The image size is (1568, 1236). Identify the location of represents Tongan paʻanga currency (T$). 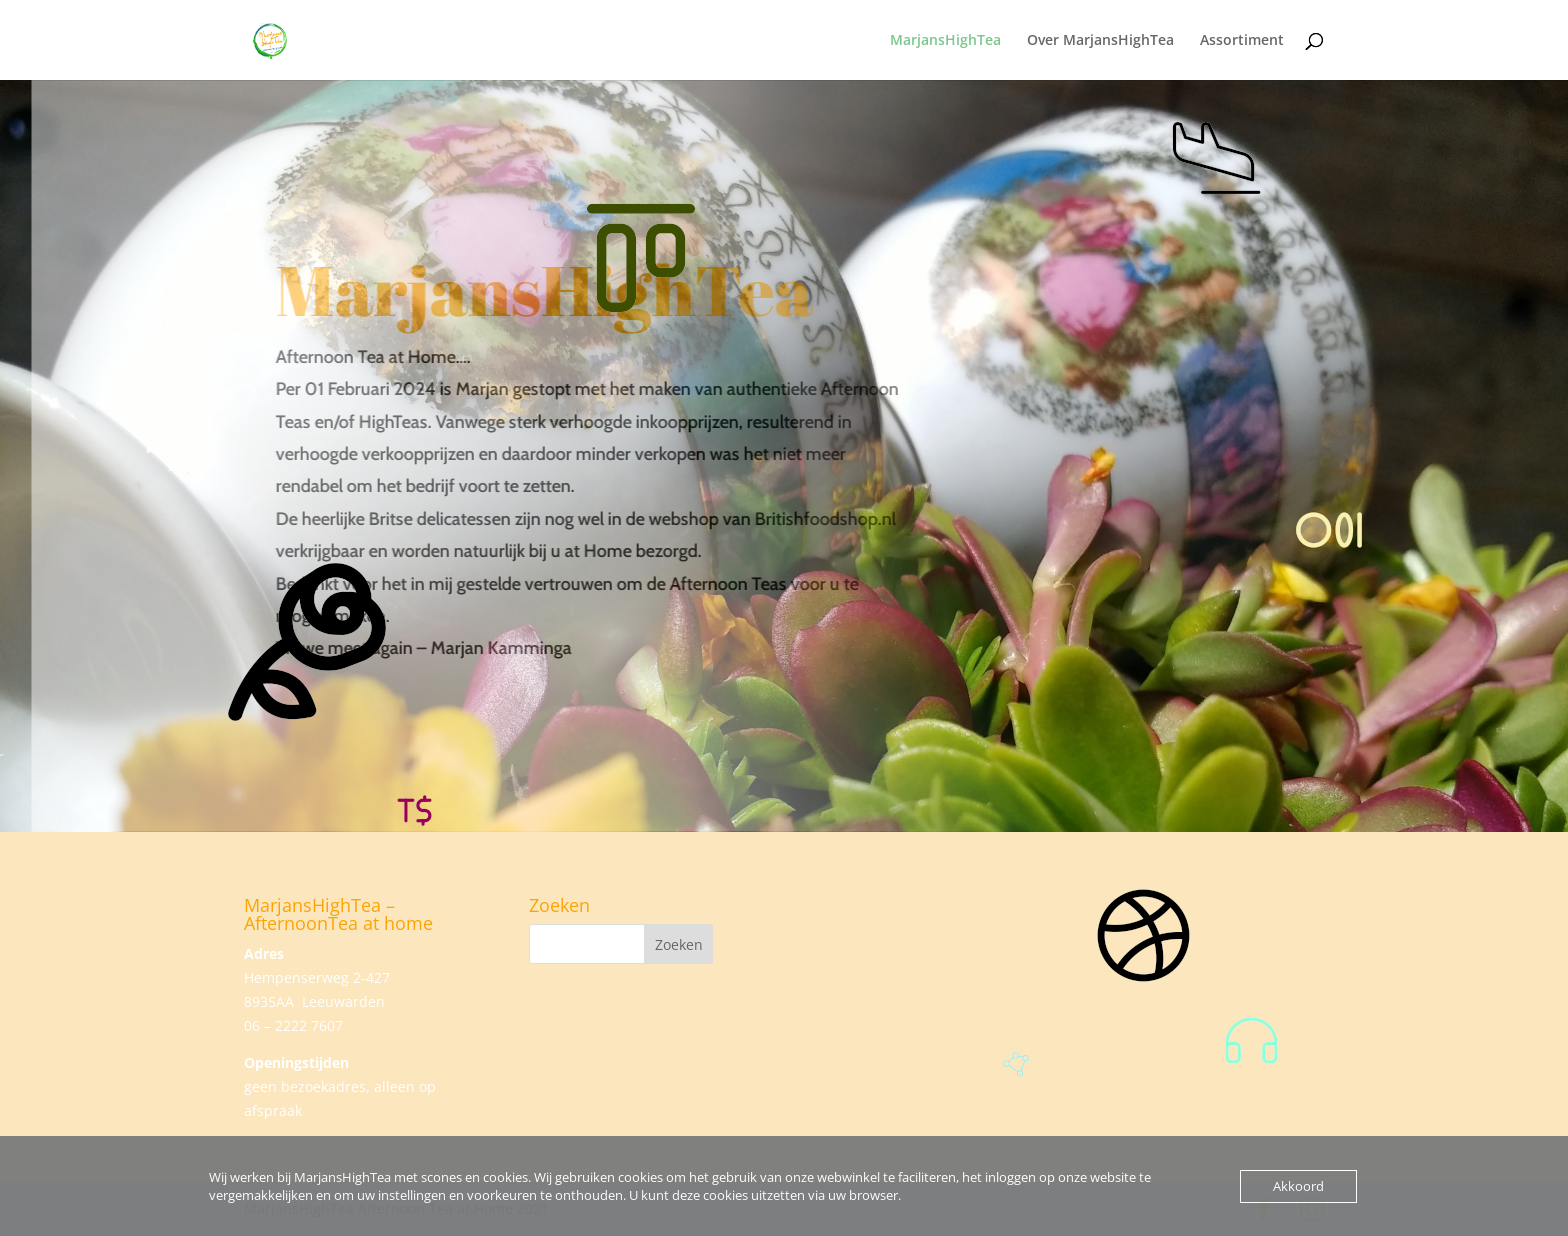
(414, 810).